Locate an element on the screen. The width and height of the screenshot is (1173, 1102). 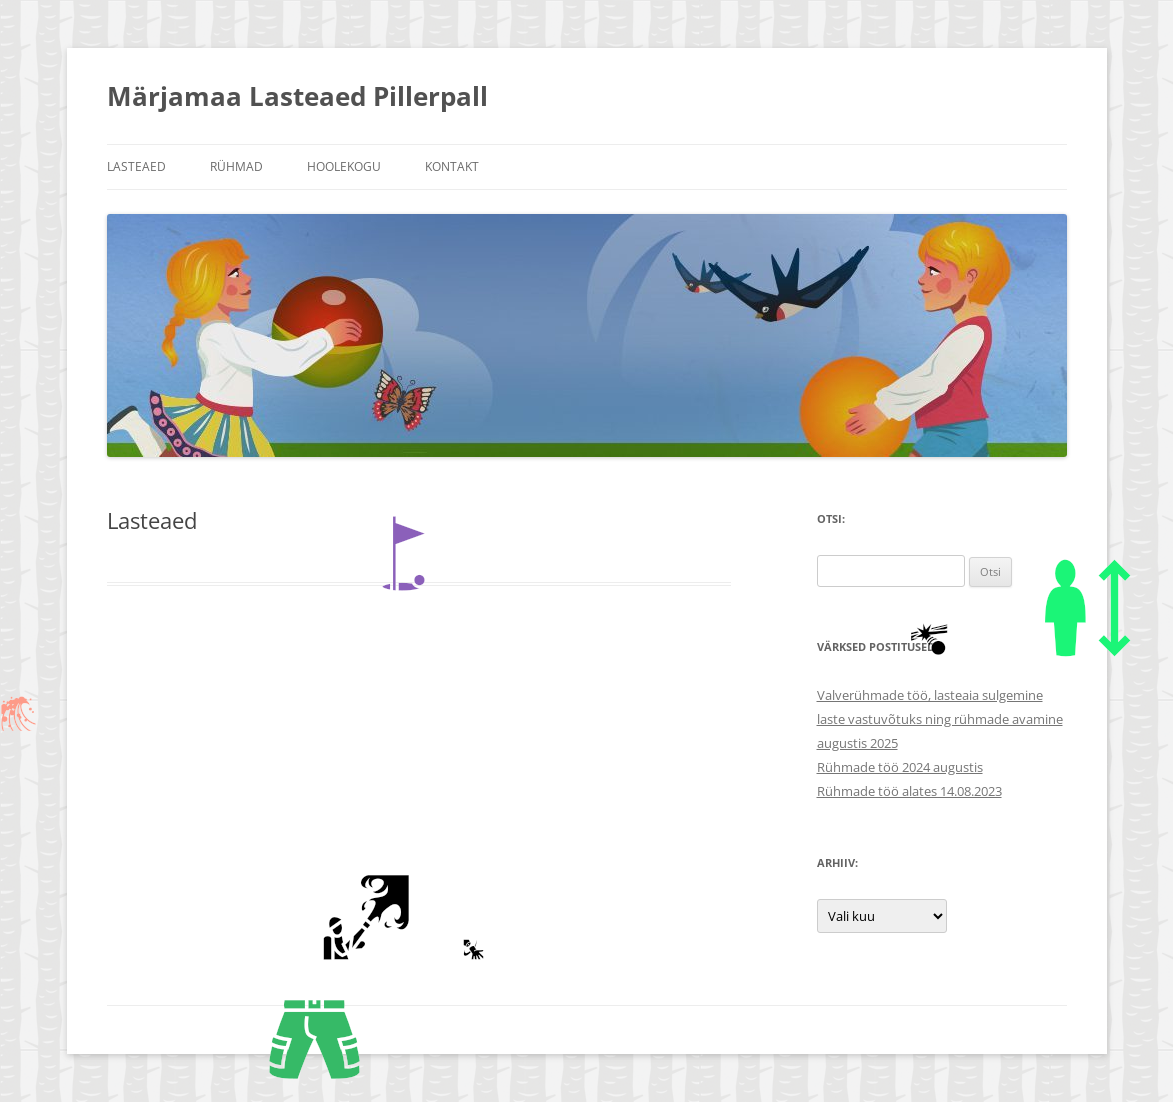
indicates amputation or limb loss in a medical game context is located at coordinates (473, 949).